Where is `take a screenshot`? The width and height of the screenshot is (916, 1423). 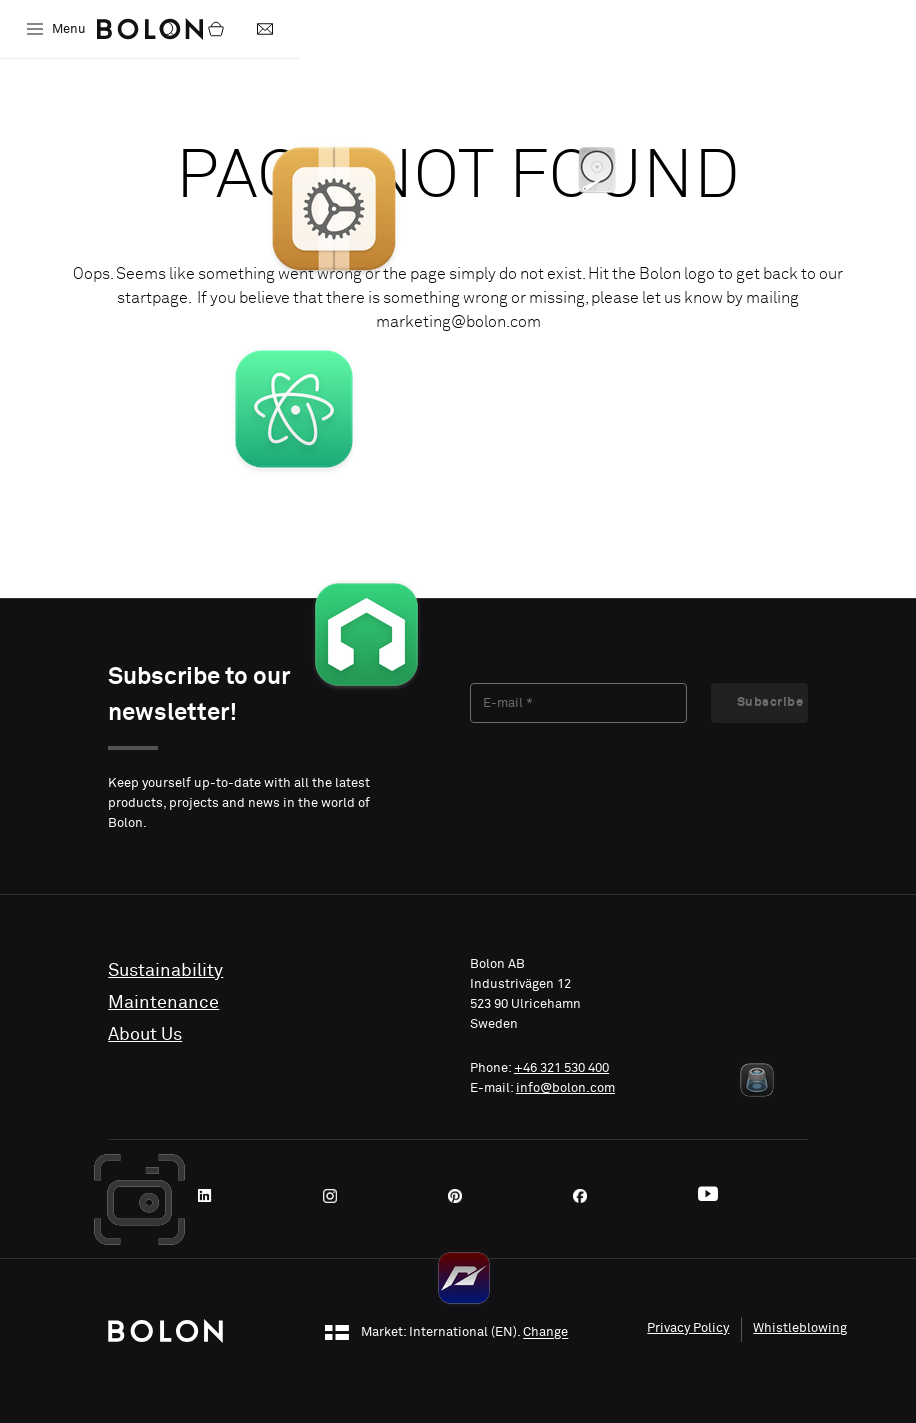 take a screenshot is located at coordinates (139, 1199).